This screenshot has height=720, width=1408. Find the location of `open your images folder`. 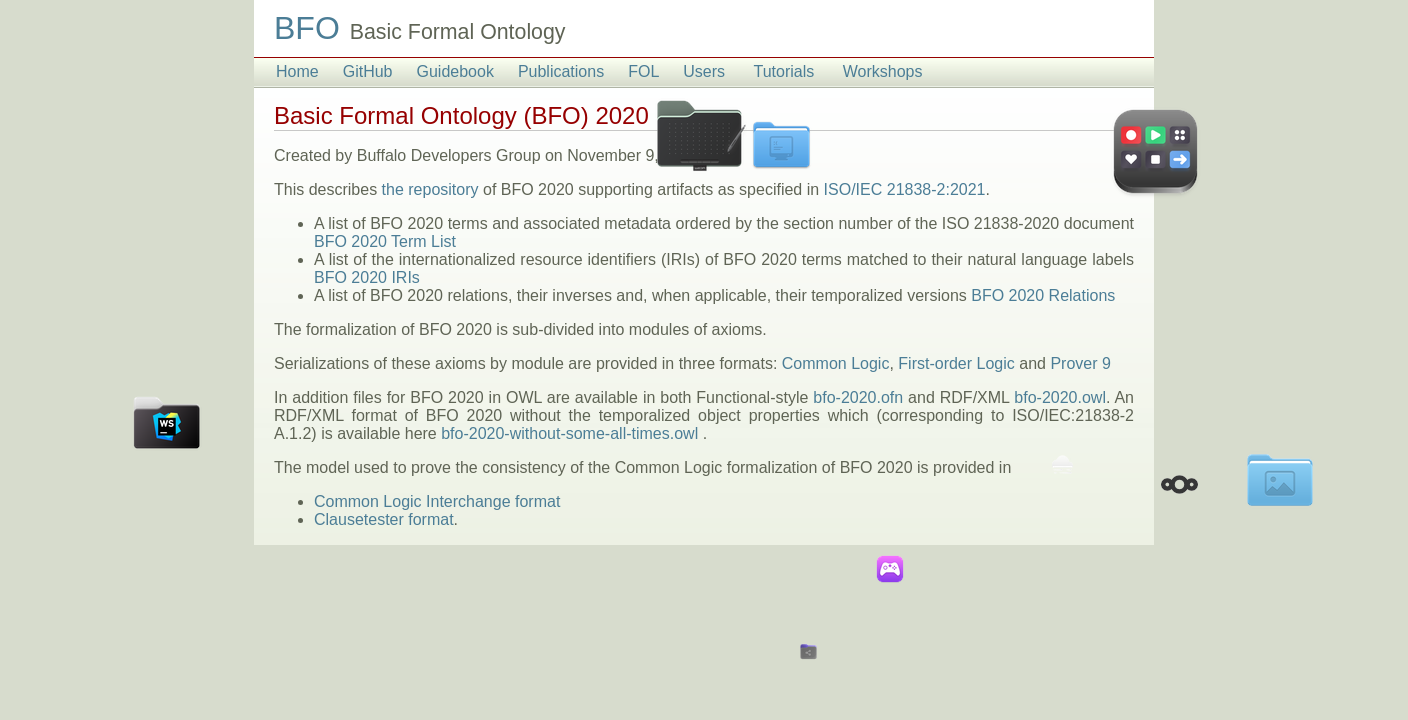

open your images folder is located at coordinates (1280, 480).